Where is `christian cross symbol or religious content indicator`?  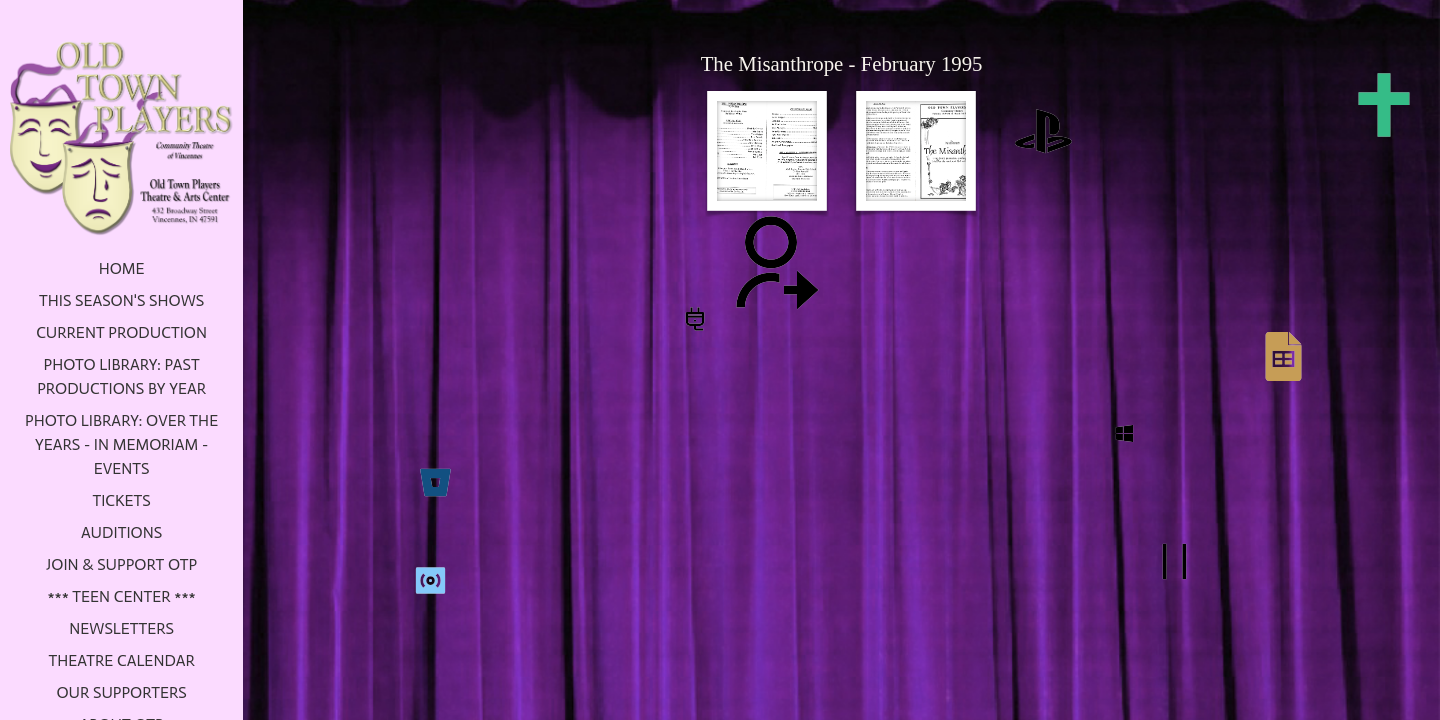 christian cross symbol or religious content indicator is located at coordinates (1384, 105).